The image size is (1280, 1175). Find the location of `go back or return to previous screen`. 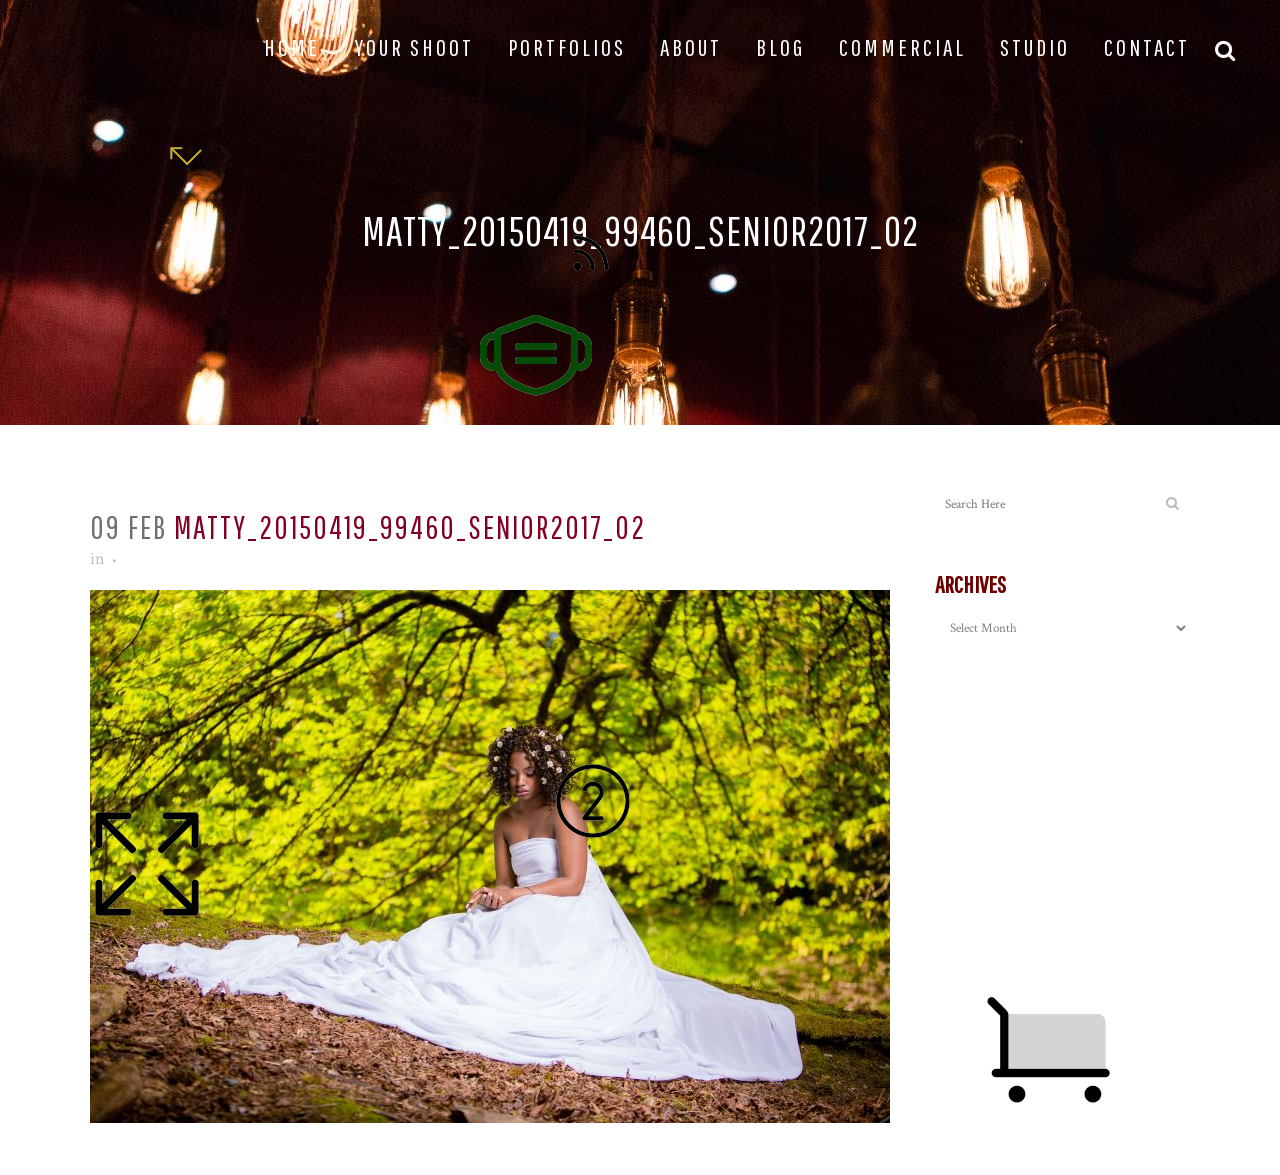

go back or return to previous screen is located at coordinates (186, 155).